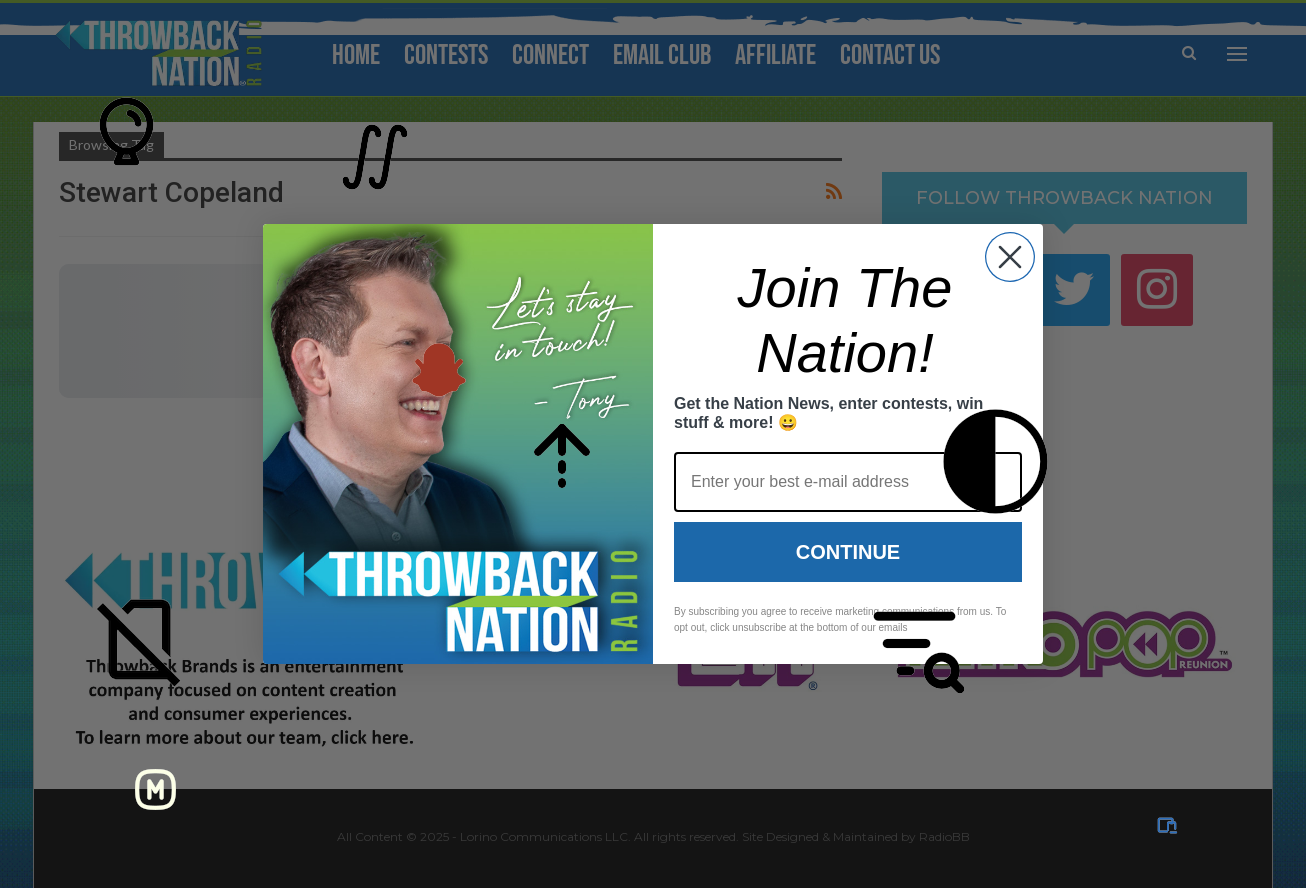 The height and width of the screenshot is (888, 1306). I want to click on search within filtered results, so click(914, 643).